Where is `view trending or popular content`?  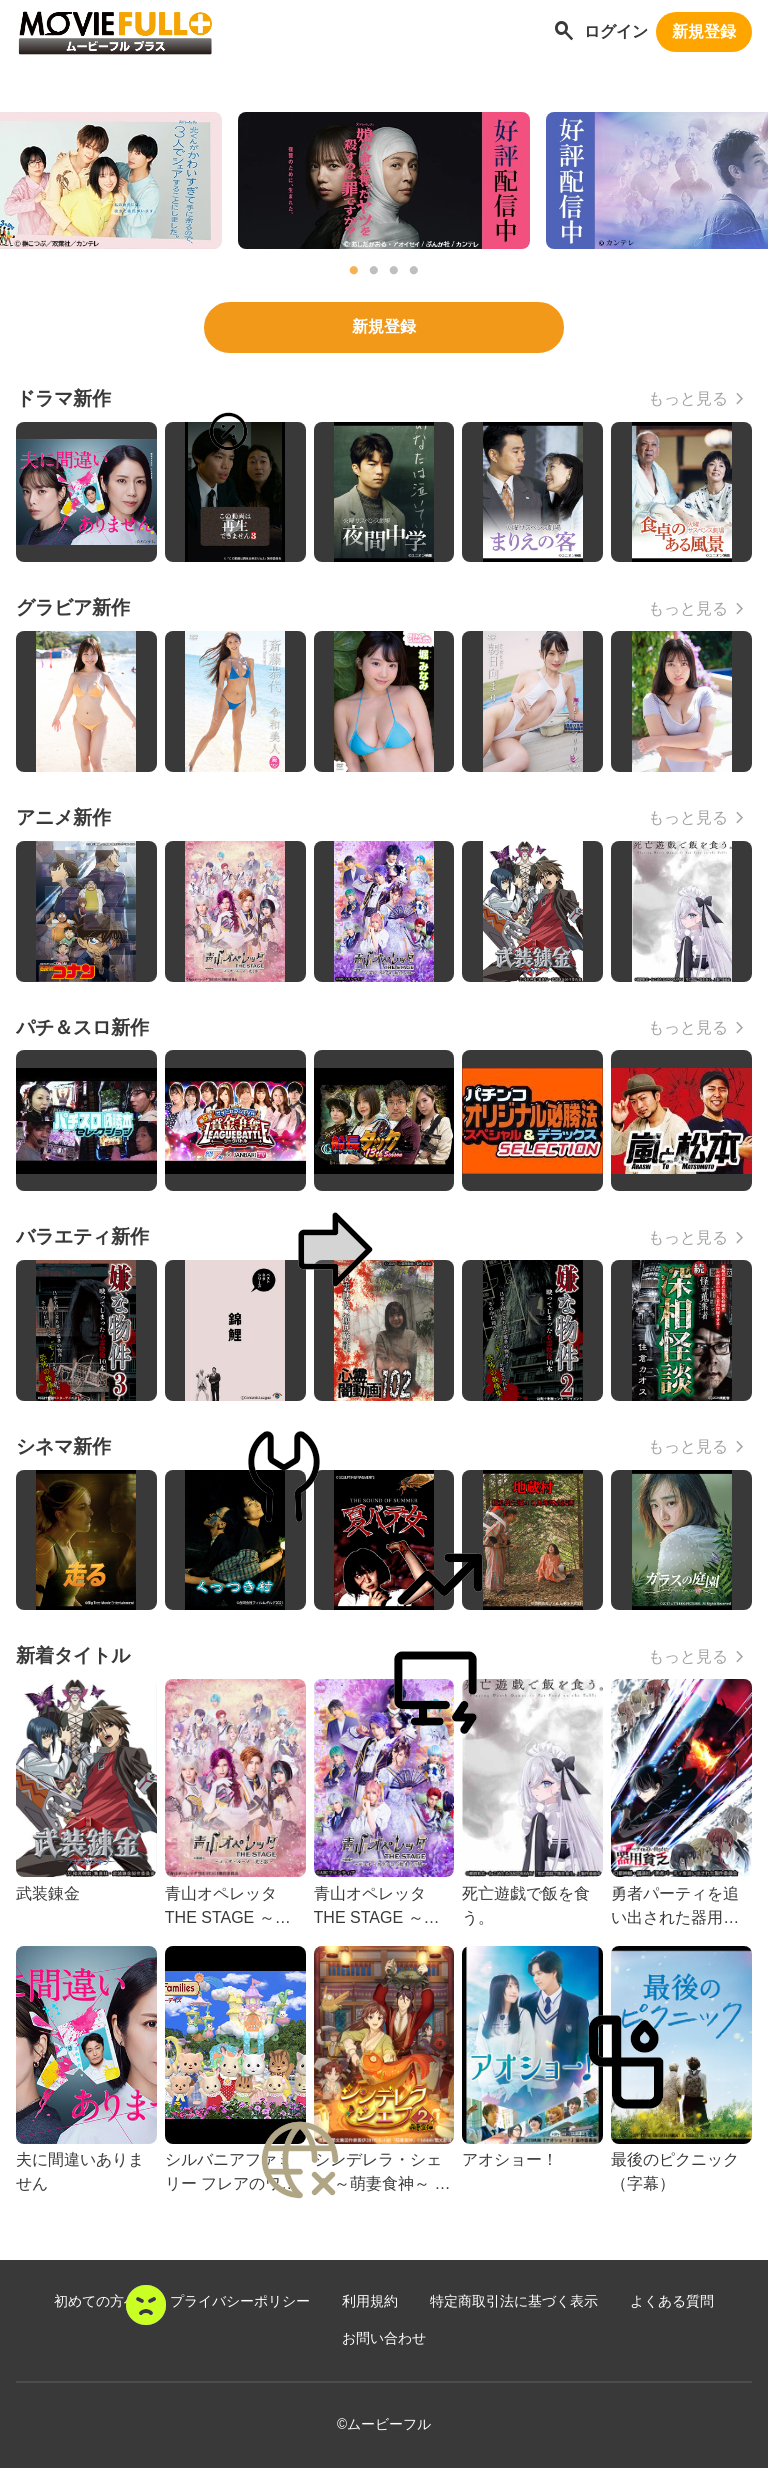
view trending or popular content is located at coordinates (440, 1579).